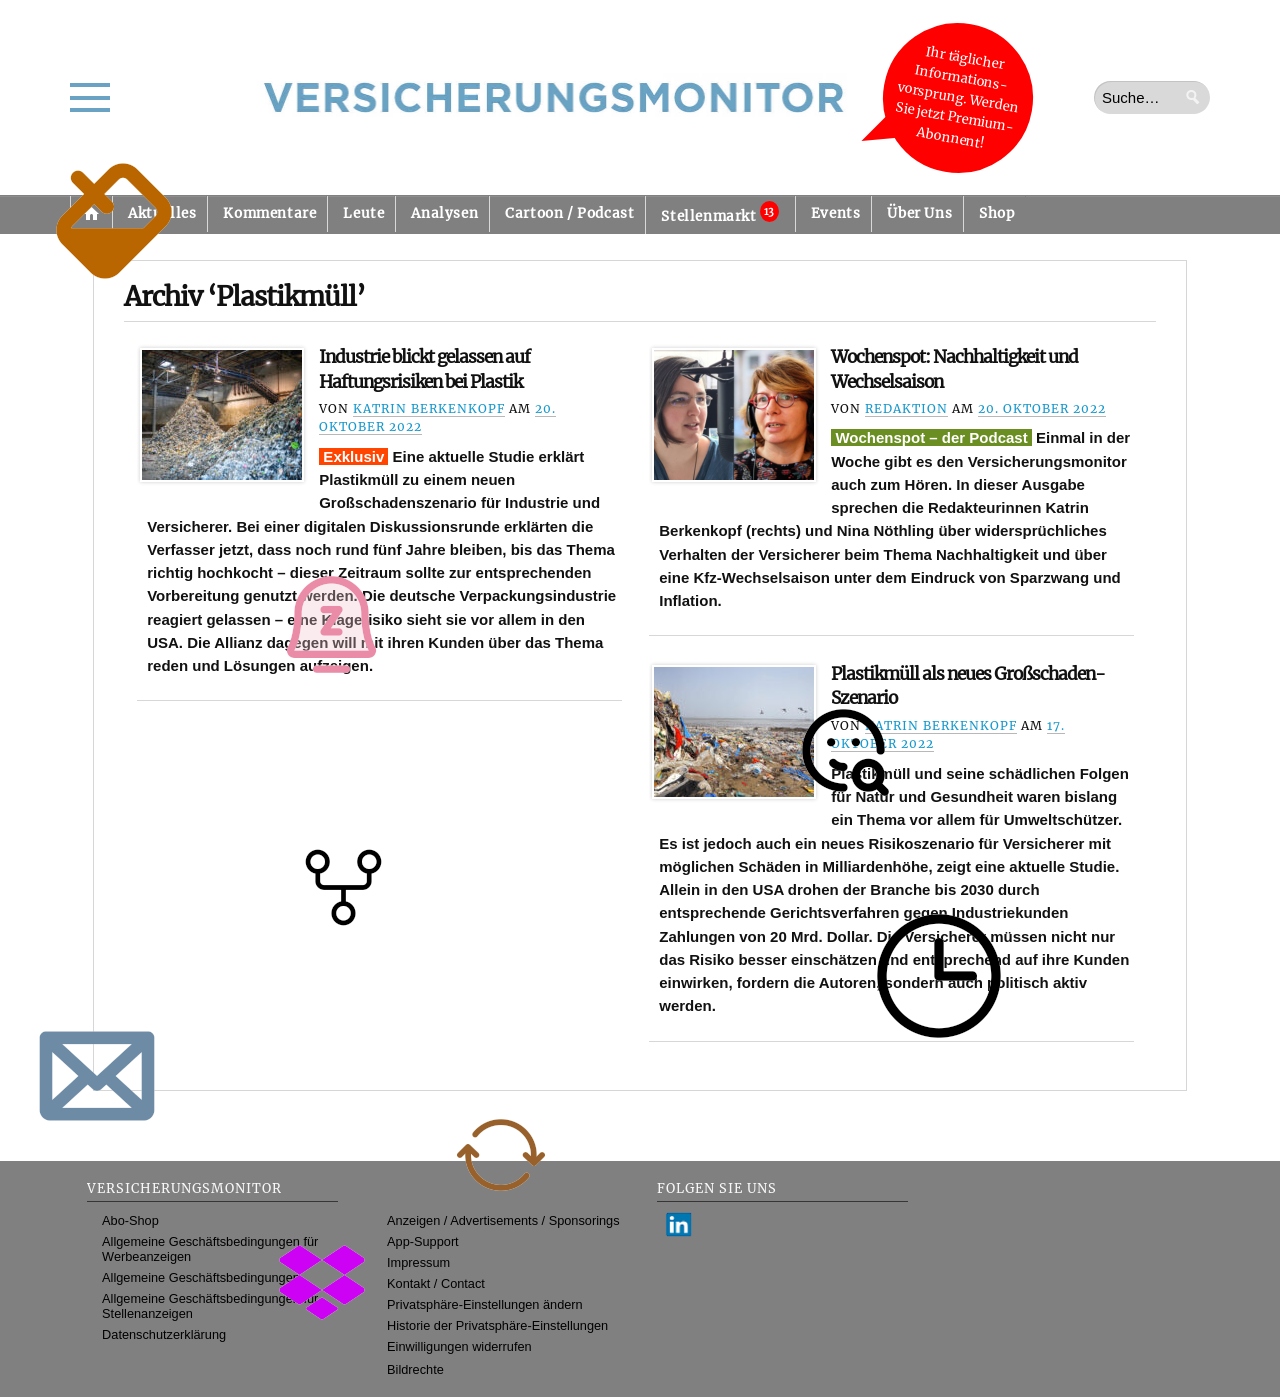 This screenshot has width=1280, height=1397. Describe the element at coordinates (322, 1278) in the screenshot. I see `open Dropbox app` at that location.